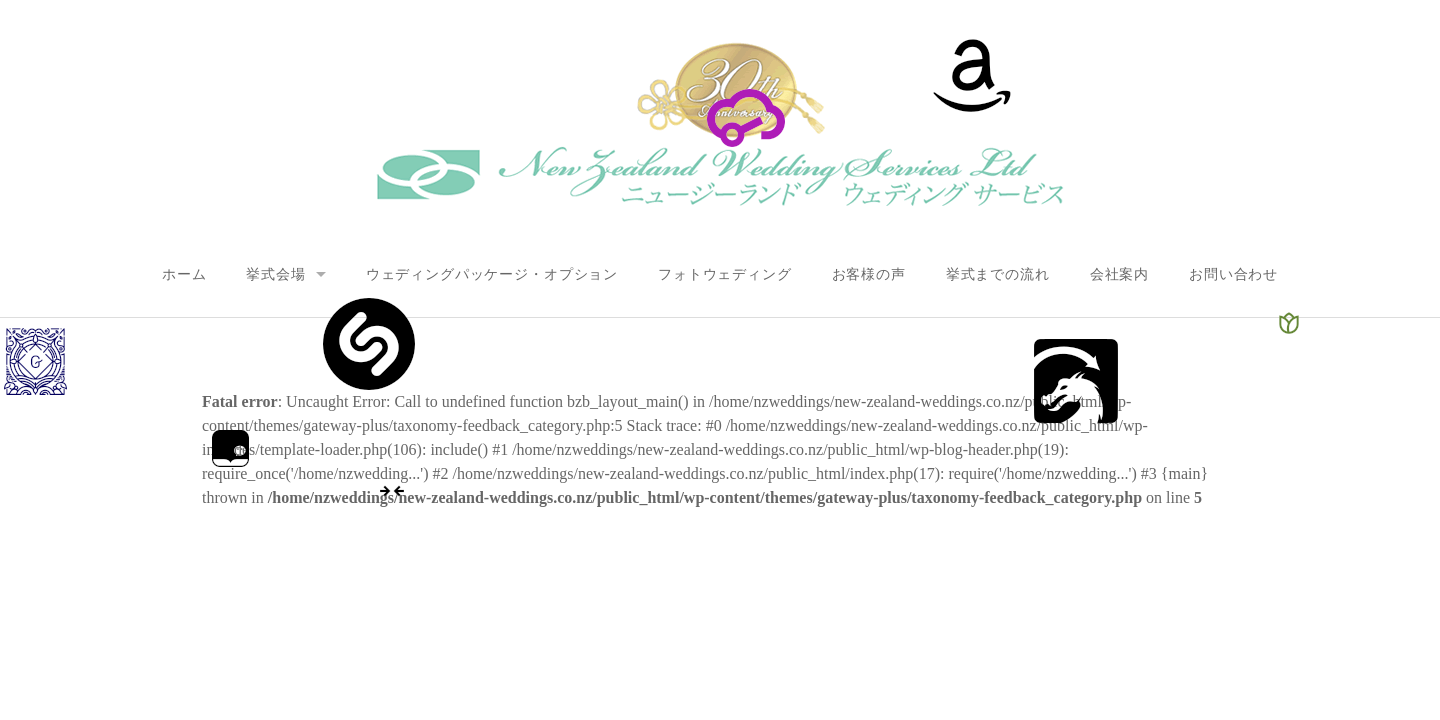 The image size is (1440, 720). Describe the element at coordinates (35, 361) in the screenshot. I see `open the gutenberg block editor` at that location.